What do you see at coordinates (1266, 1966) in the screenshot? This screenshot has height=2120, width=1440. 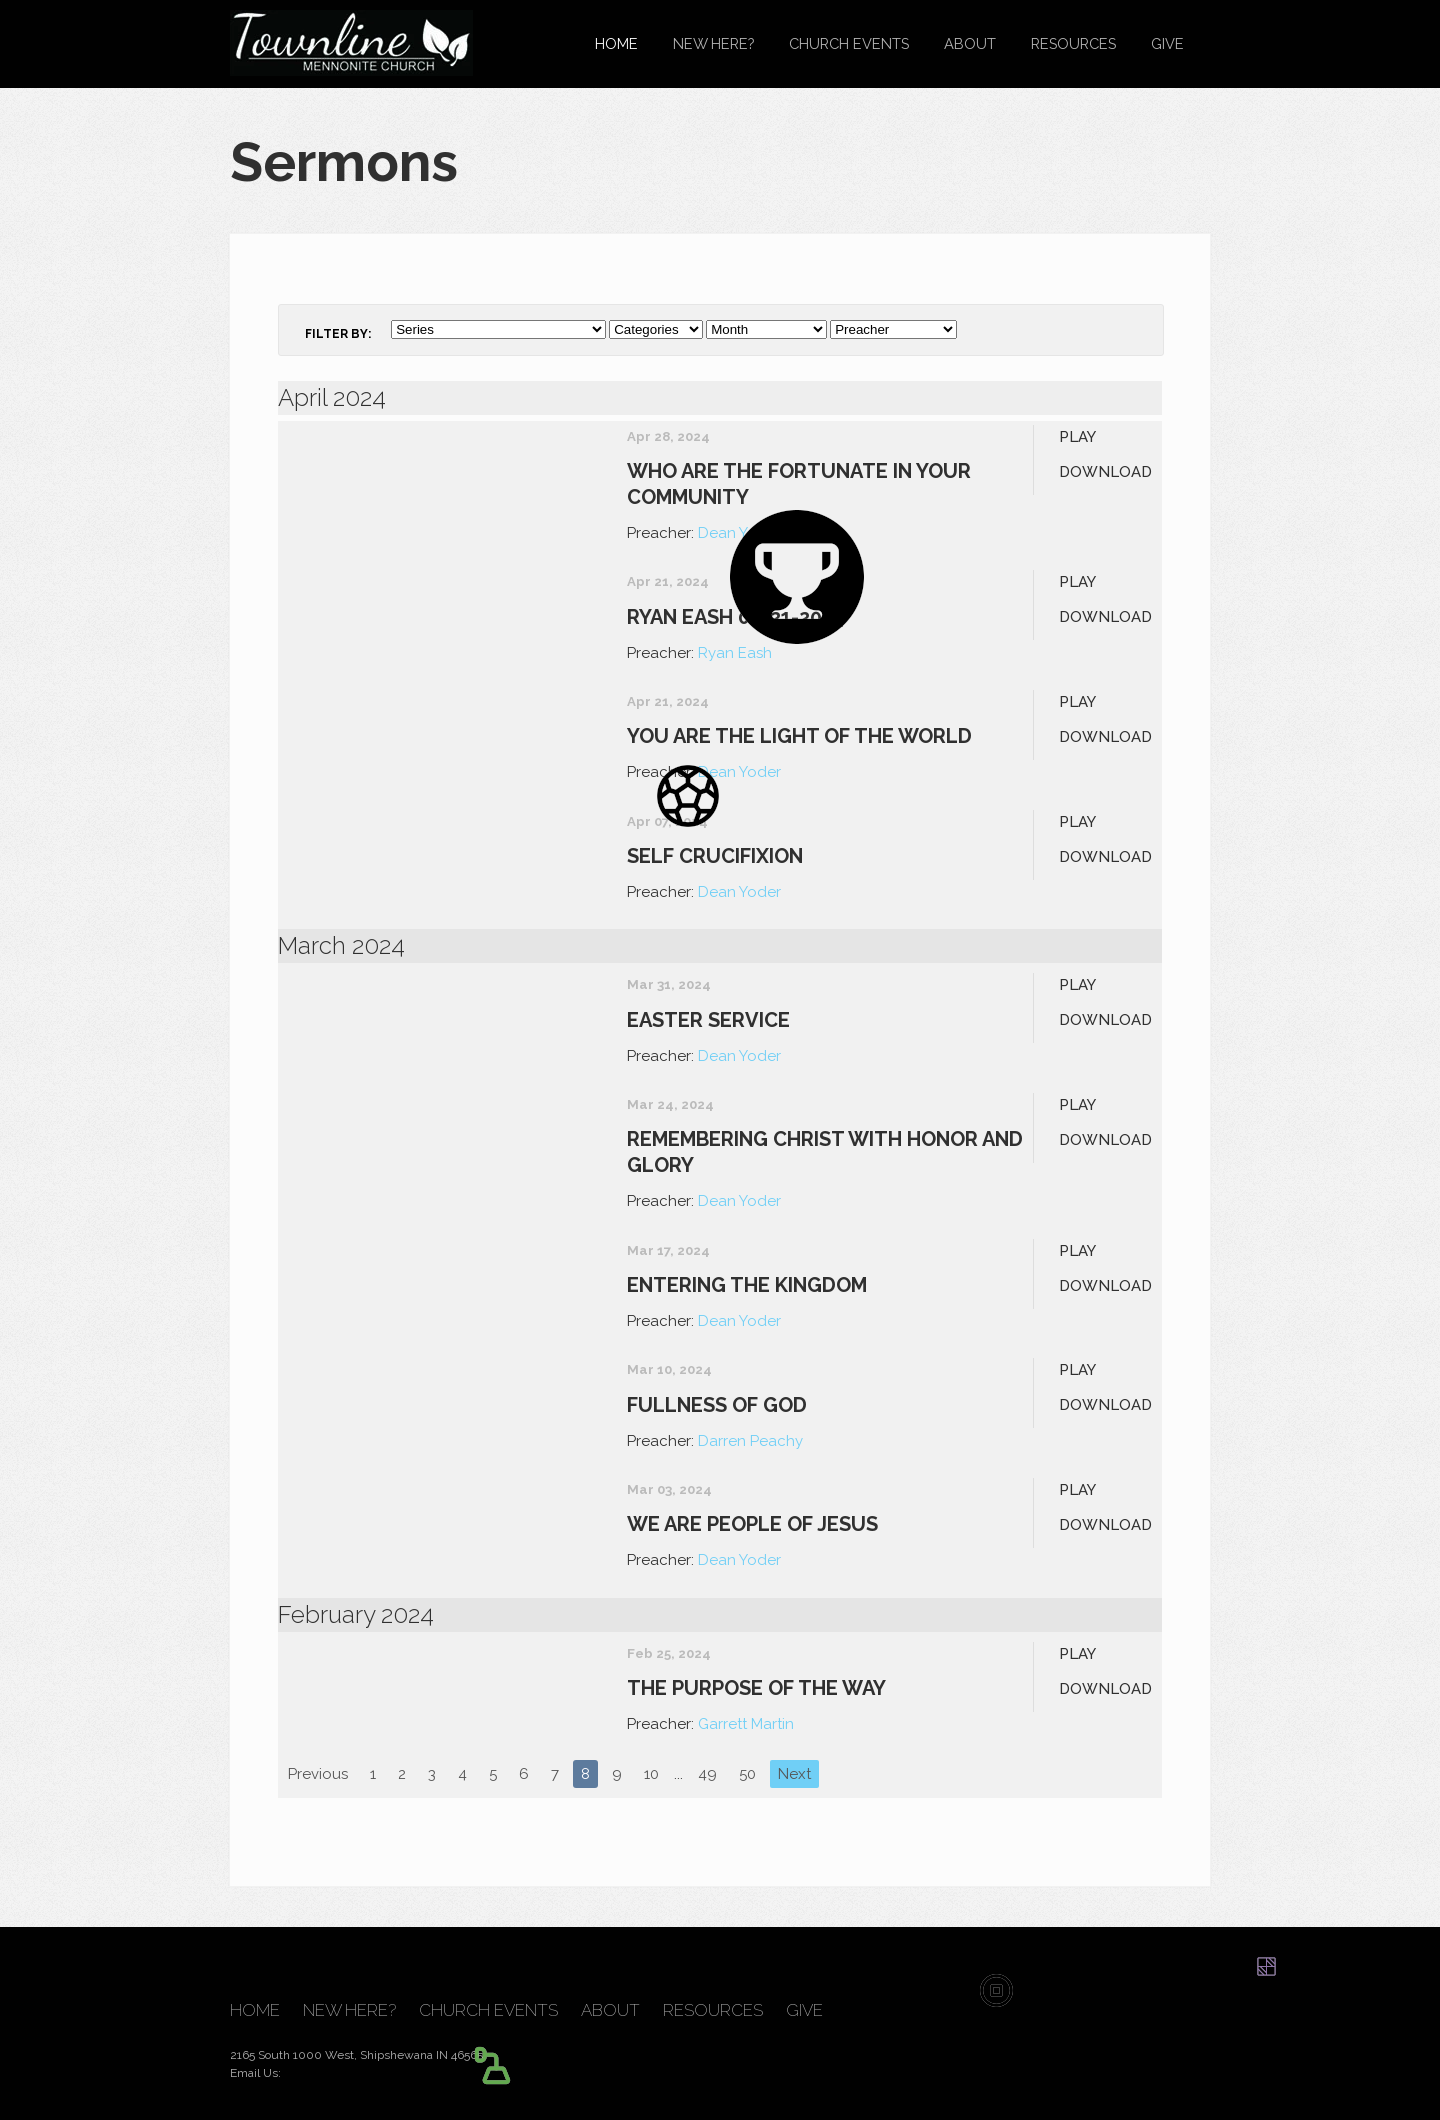 I see `toggle transparency grid view` at bounding box center [1266, 1966].